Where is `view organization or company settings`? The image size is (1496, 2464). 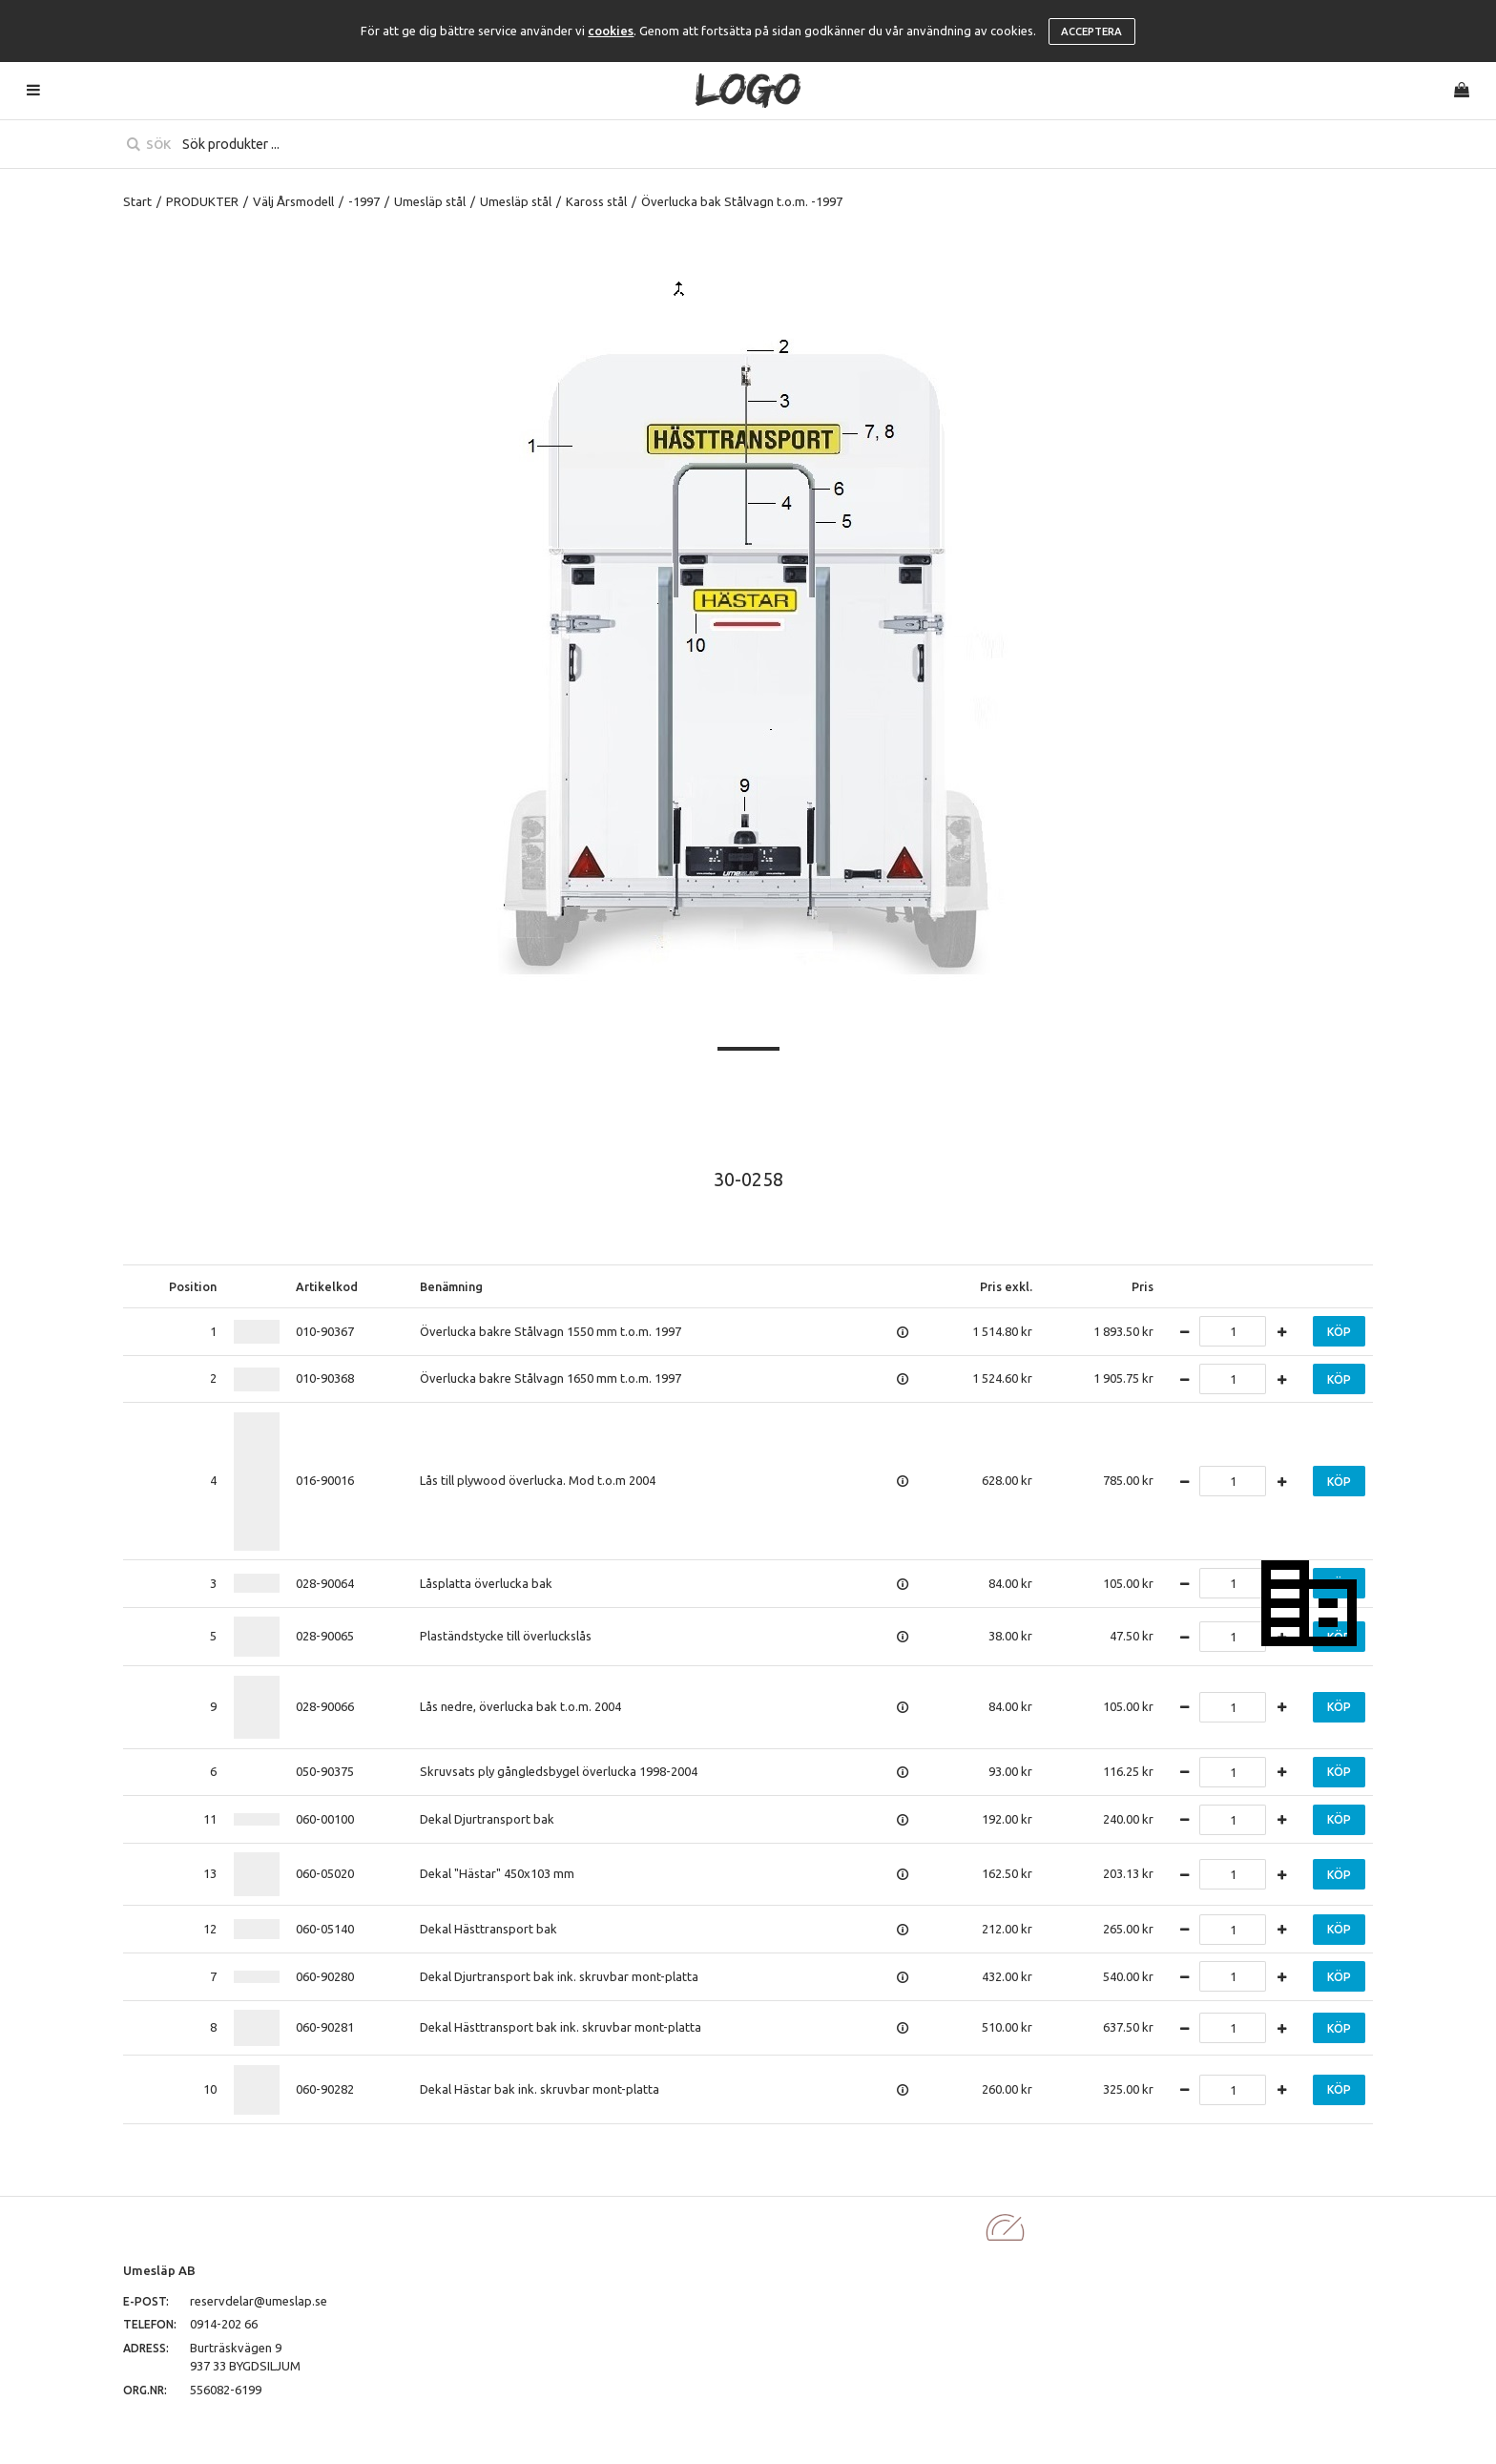
view organization or company settings is located at coordinates (1309, 1603).